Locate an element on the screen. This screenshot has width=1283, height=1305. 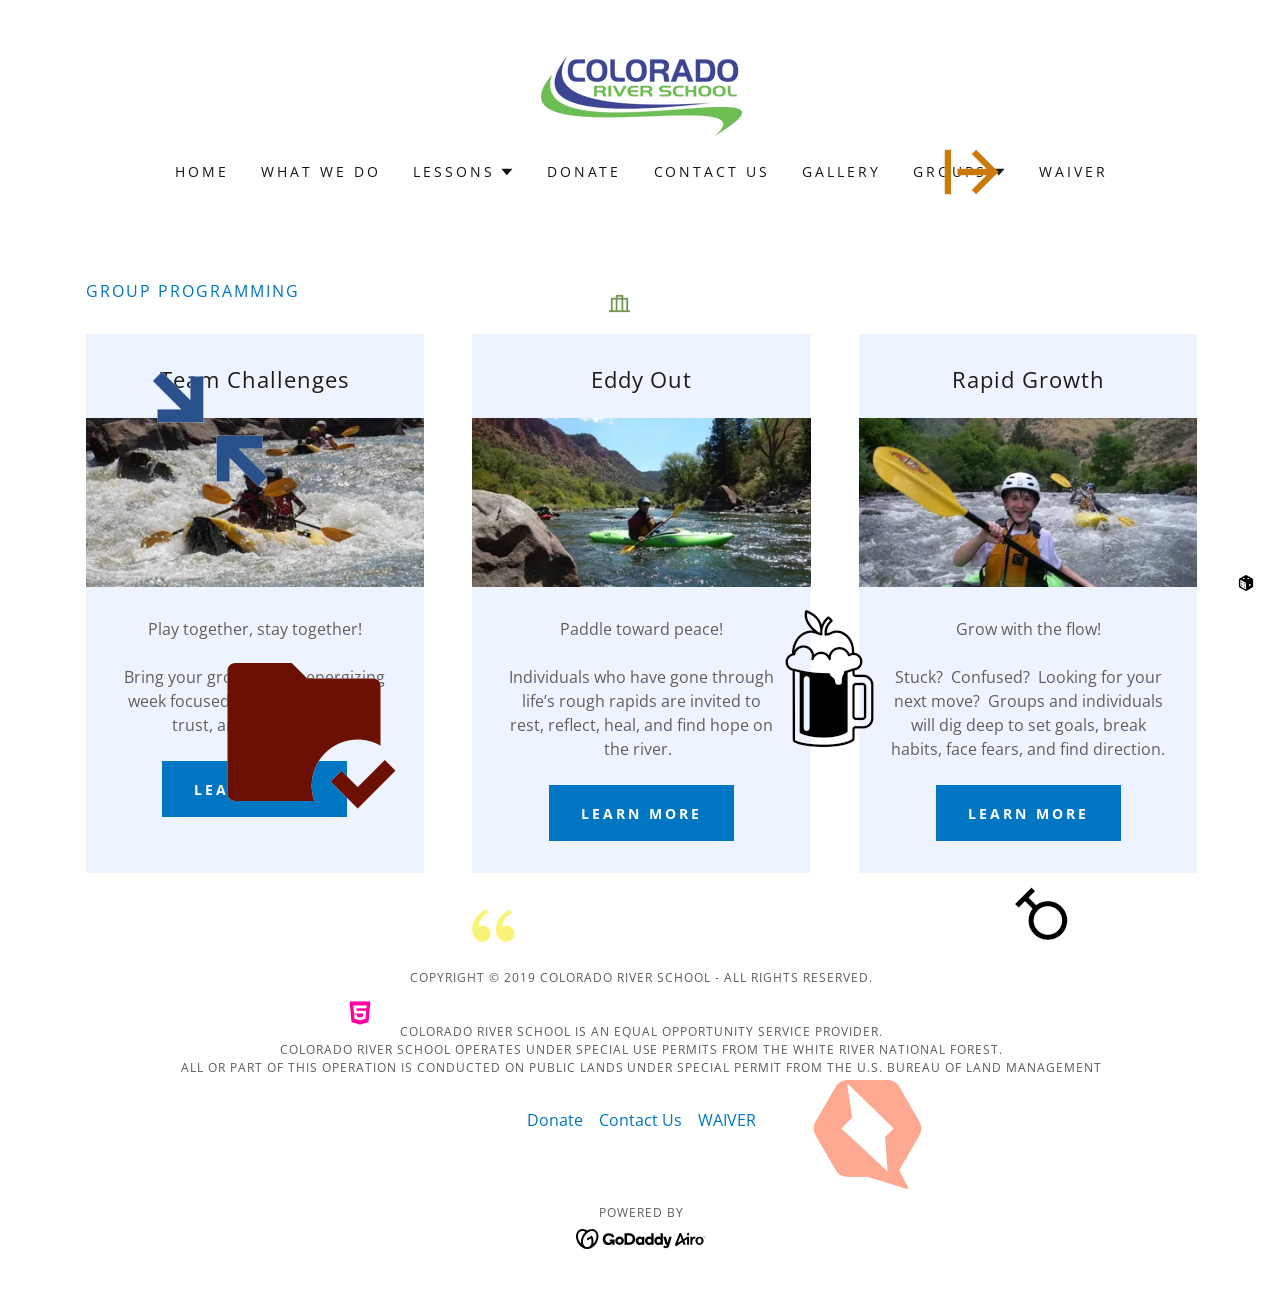
folder verified or approved is located at coordinates (304, 732).